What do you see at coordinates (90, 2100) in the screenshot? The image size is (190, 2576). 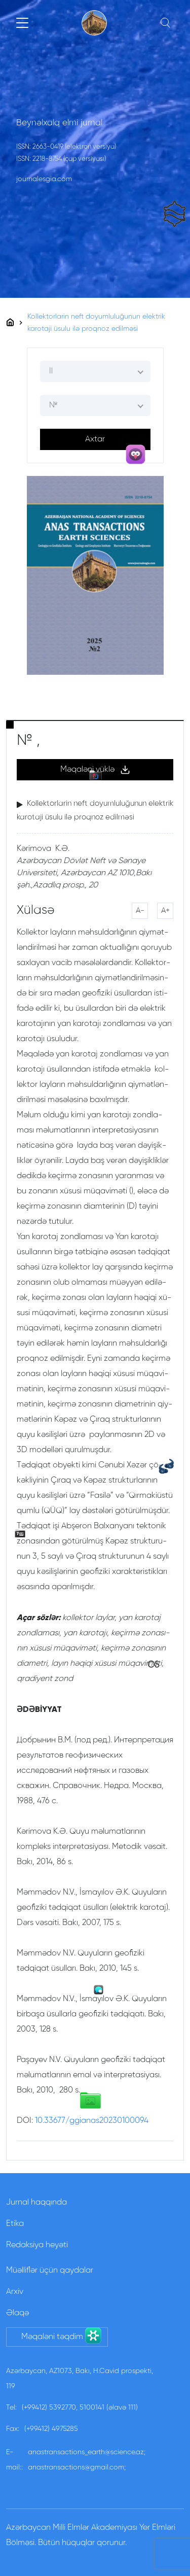 I see `open your images folder` at bounding box center [90, 2100].